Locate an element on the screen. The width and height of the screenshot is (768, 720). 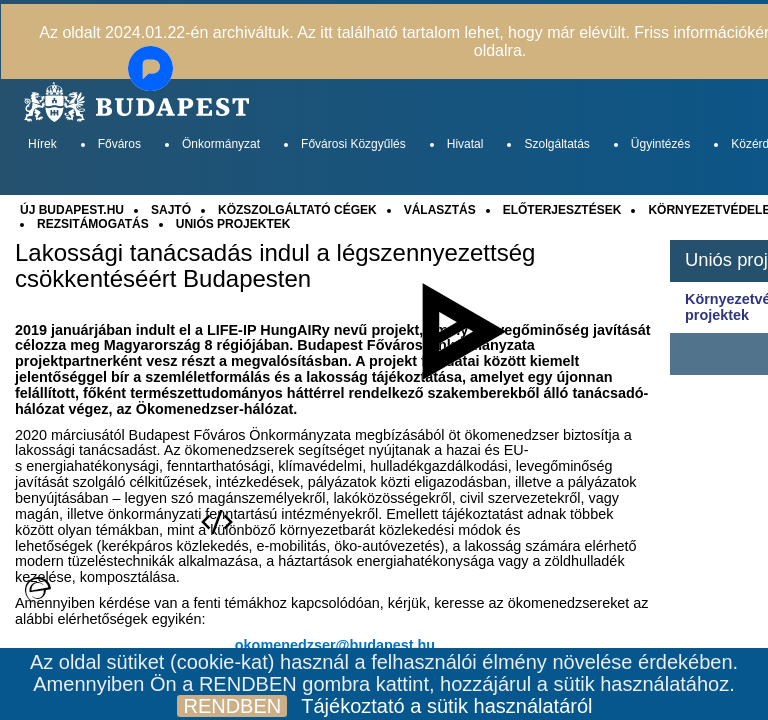
esoteric software company logo is located at coordinates (38, 590).